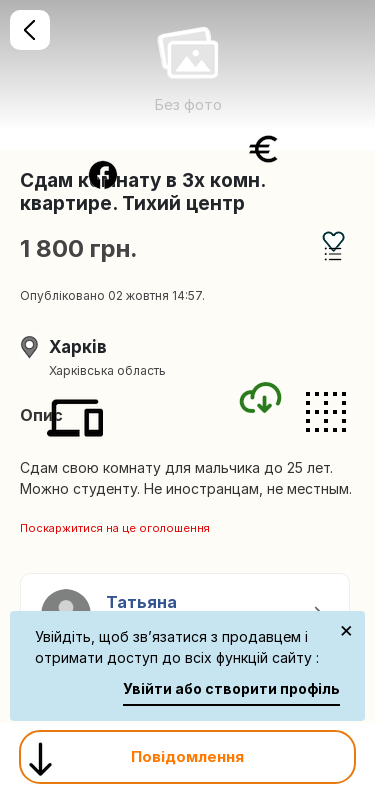 Image resolution: width=375 pixels, height=791 pixels. What do you see at coordinates (75, 418) in the screenshot?
I see `view connected devices` at bounding box center [75, 418].